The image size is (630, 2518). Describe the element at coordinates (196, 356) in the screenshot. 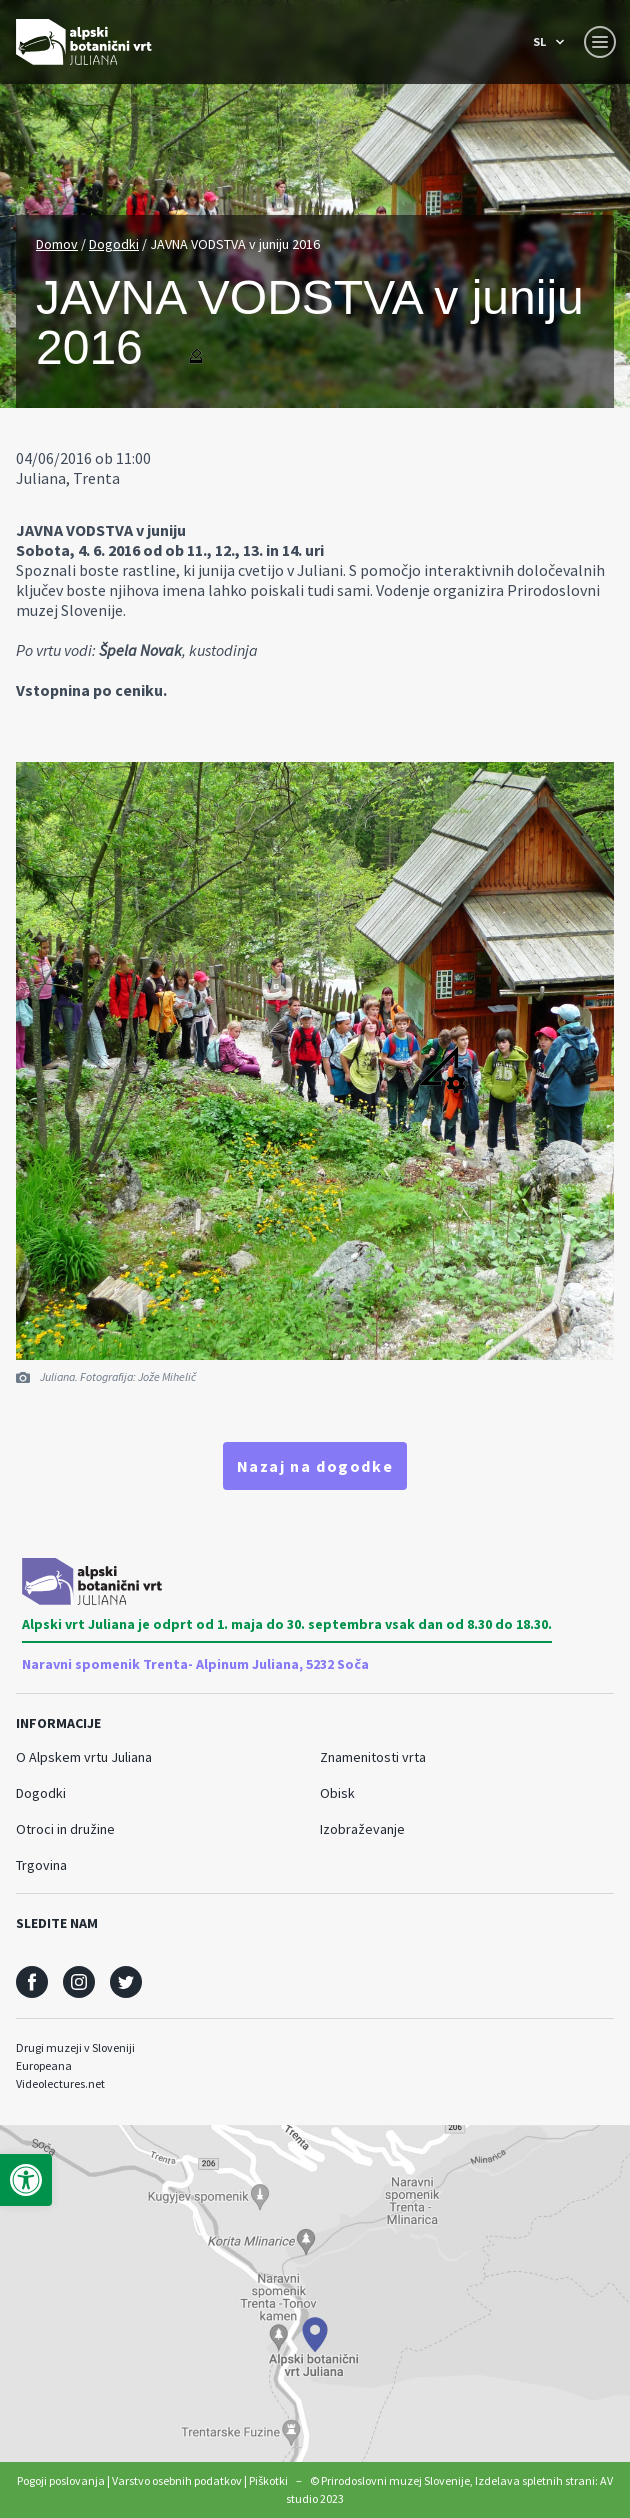

I see `cast your vote or submit a ballot` at that location.